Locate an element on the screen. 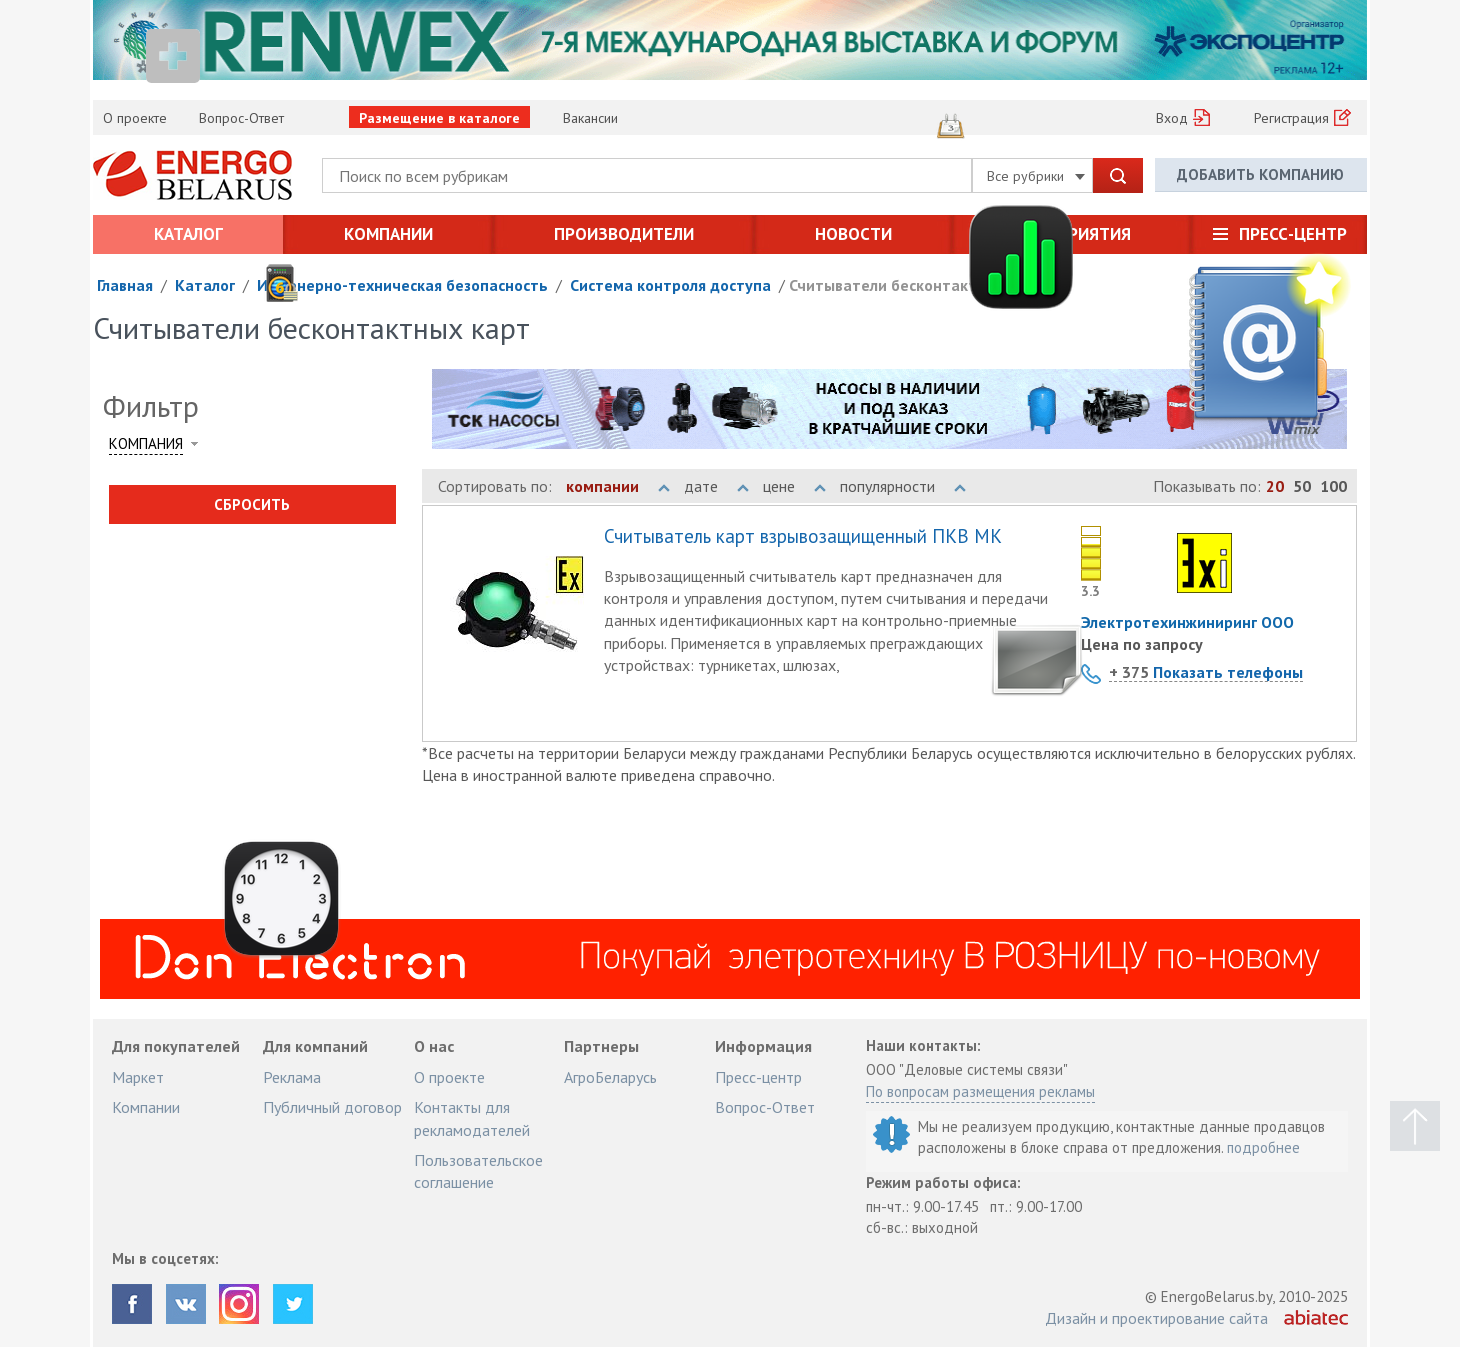 The height and width of the screenshot is (1347, 1460). open the clock app is located at coordinates (281, 898).